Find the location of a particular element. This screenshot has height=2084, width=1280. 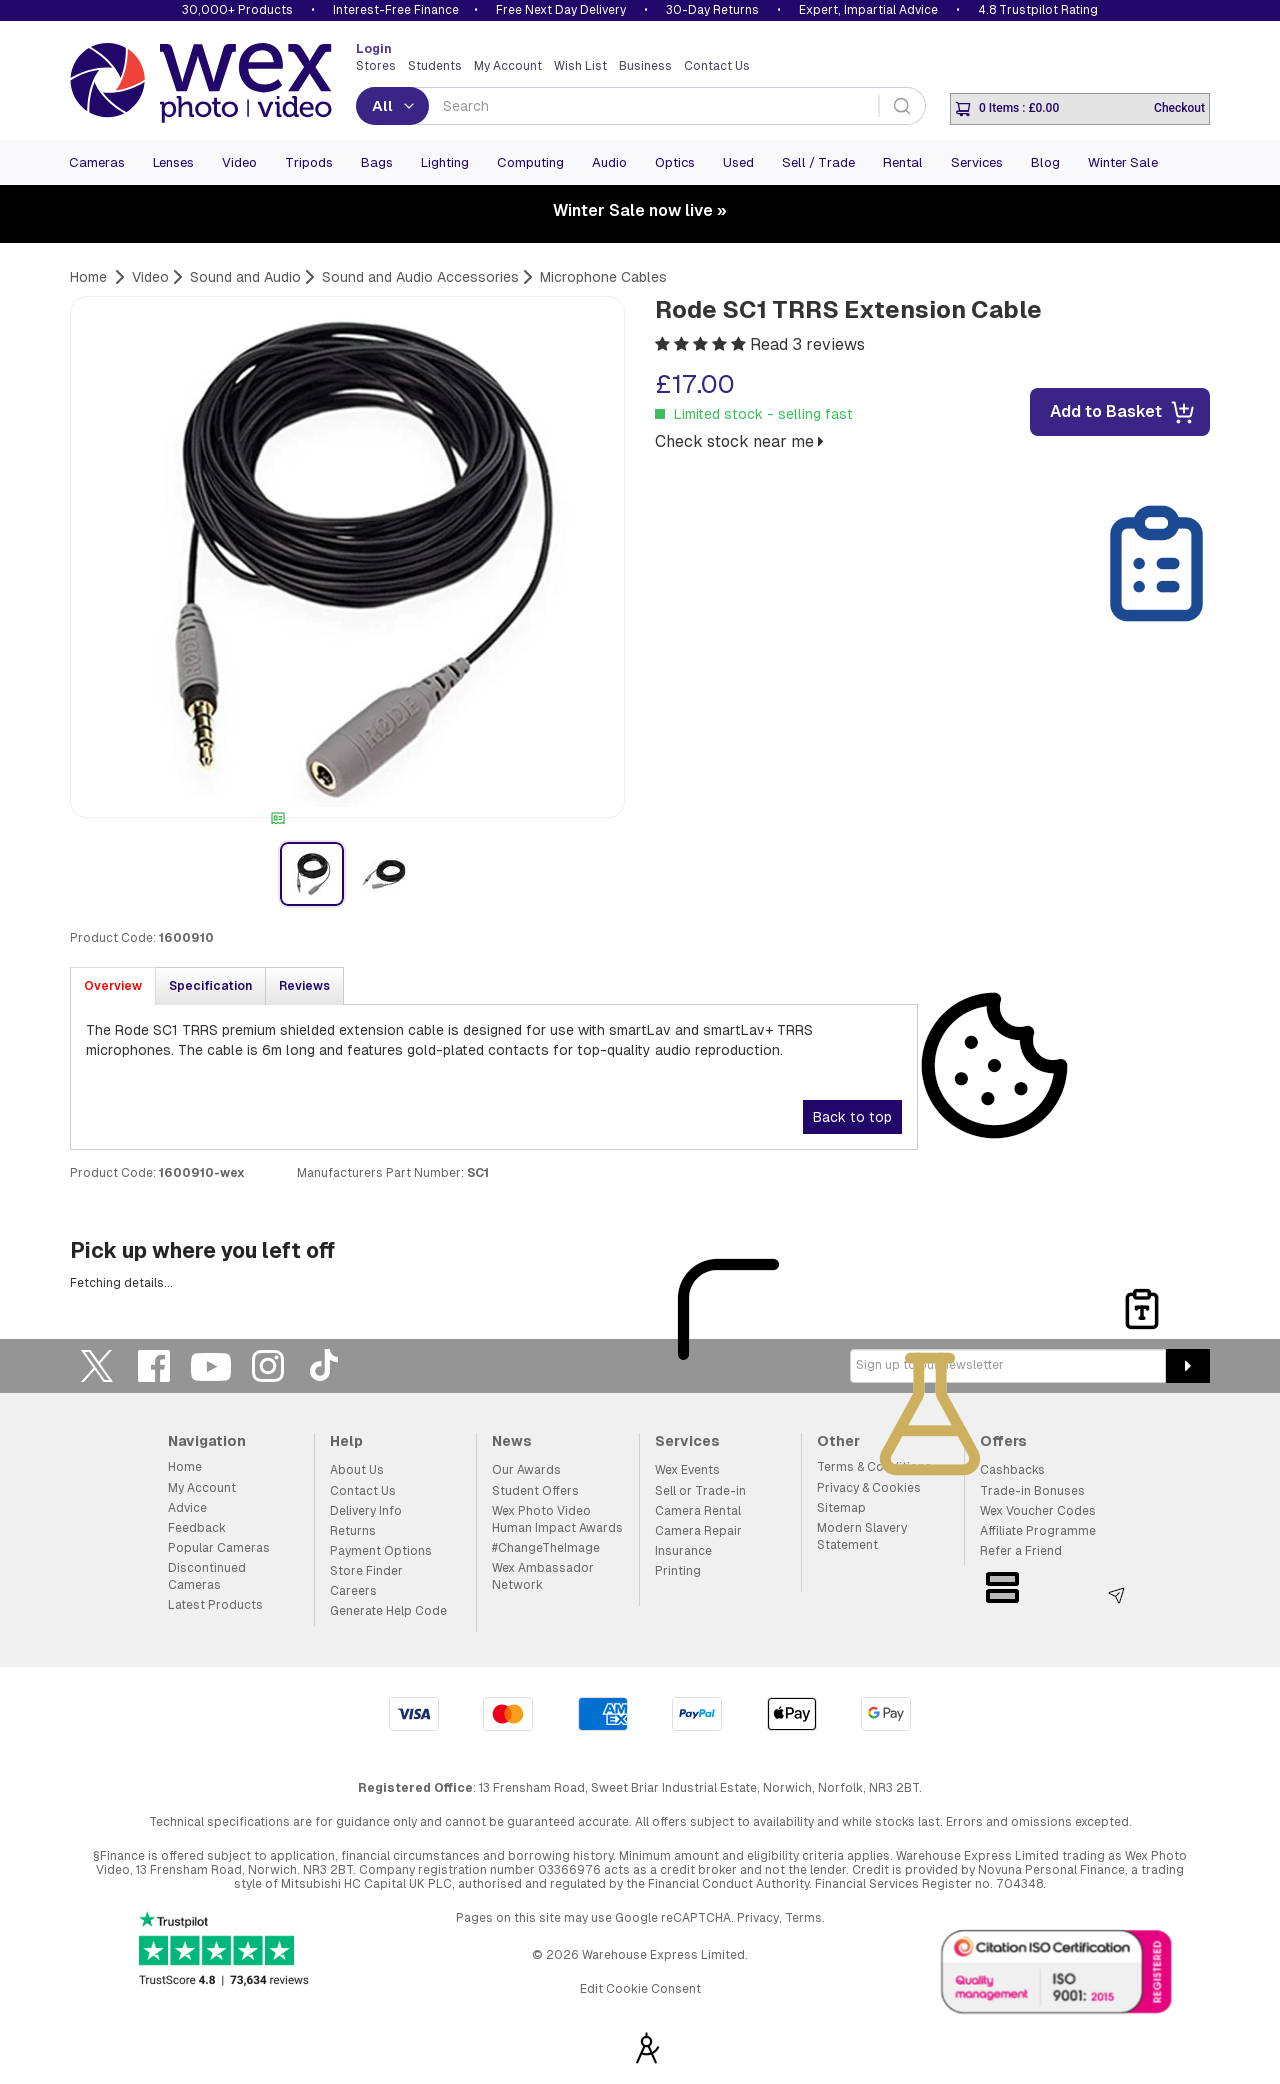

access drawing or drafting tools is located at coordinates (646, 2048).